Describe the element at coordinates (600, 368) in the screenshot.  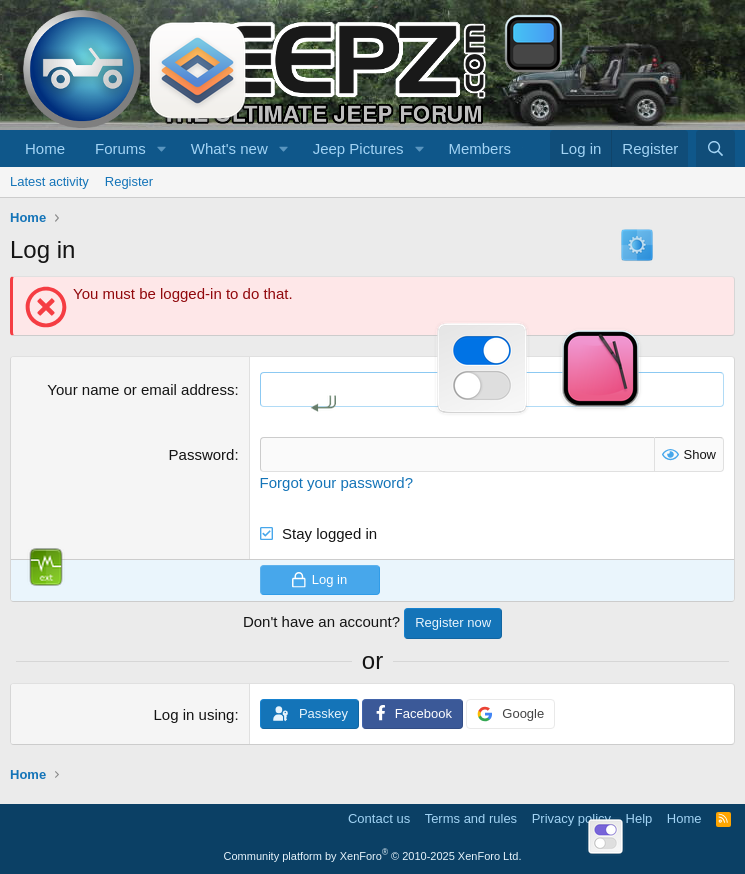
I see `open bleachbit system cleaner app` at that location.